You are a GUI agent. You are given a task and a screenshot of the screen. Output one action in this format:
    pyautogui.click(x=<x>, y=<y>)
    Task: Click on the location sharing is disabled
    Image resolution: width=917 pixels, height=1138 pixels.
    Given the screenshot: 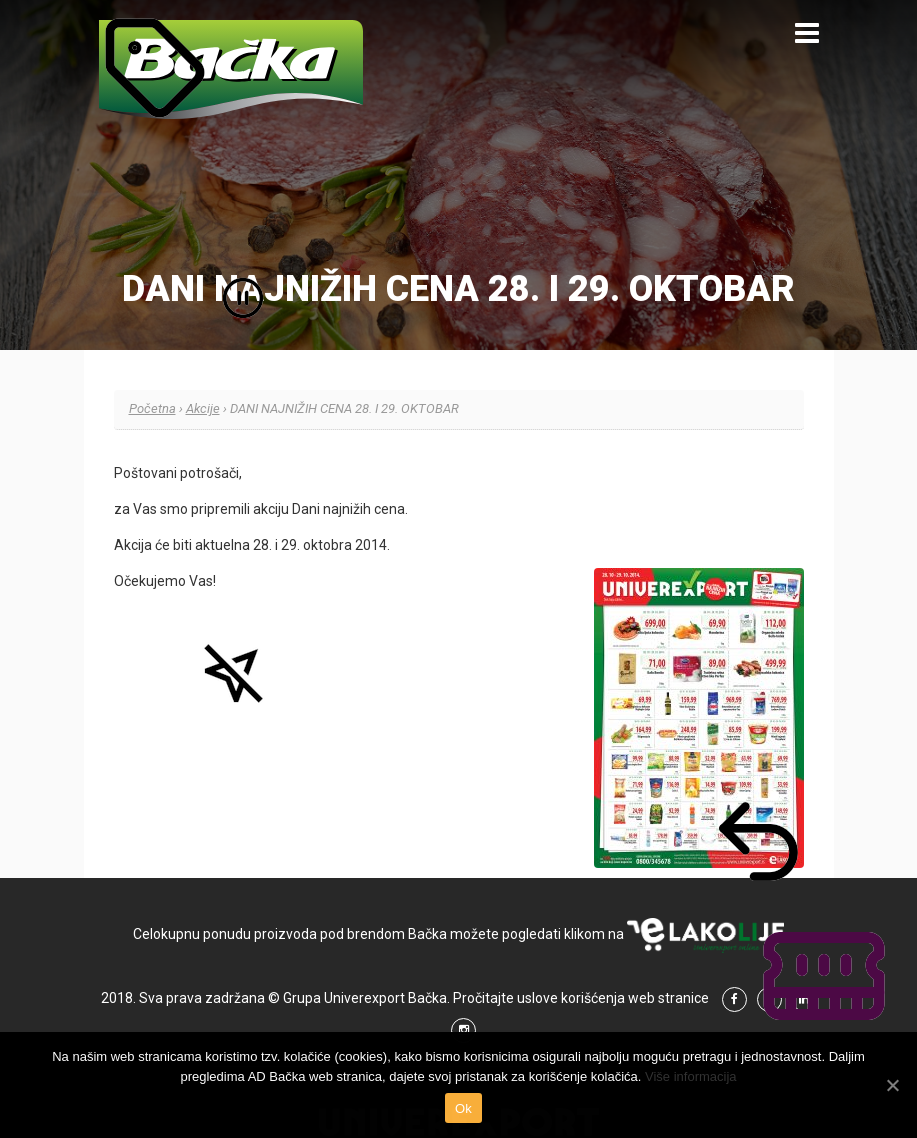 What is the action you would take?
    pyautogui.click(x=231, y=675)
    